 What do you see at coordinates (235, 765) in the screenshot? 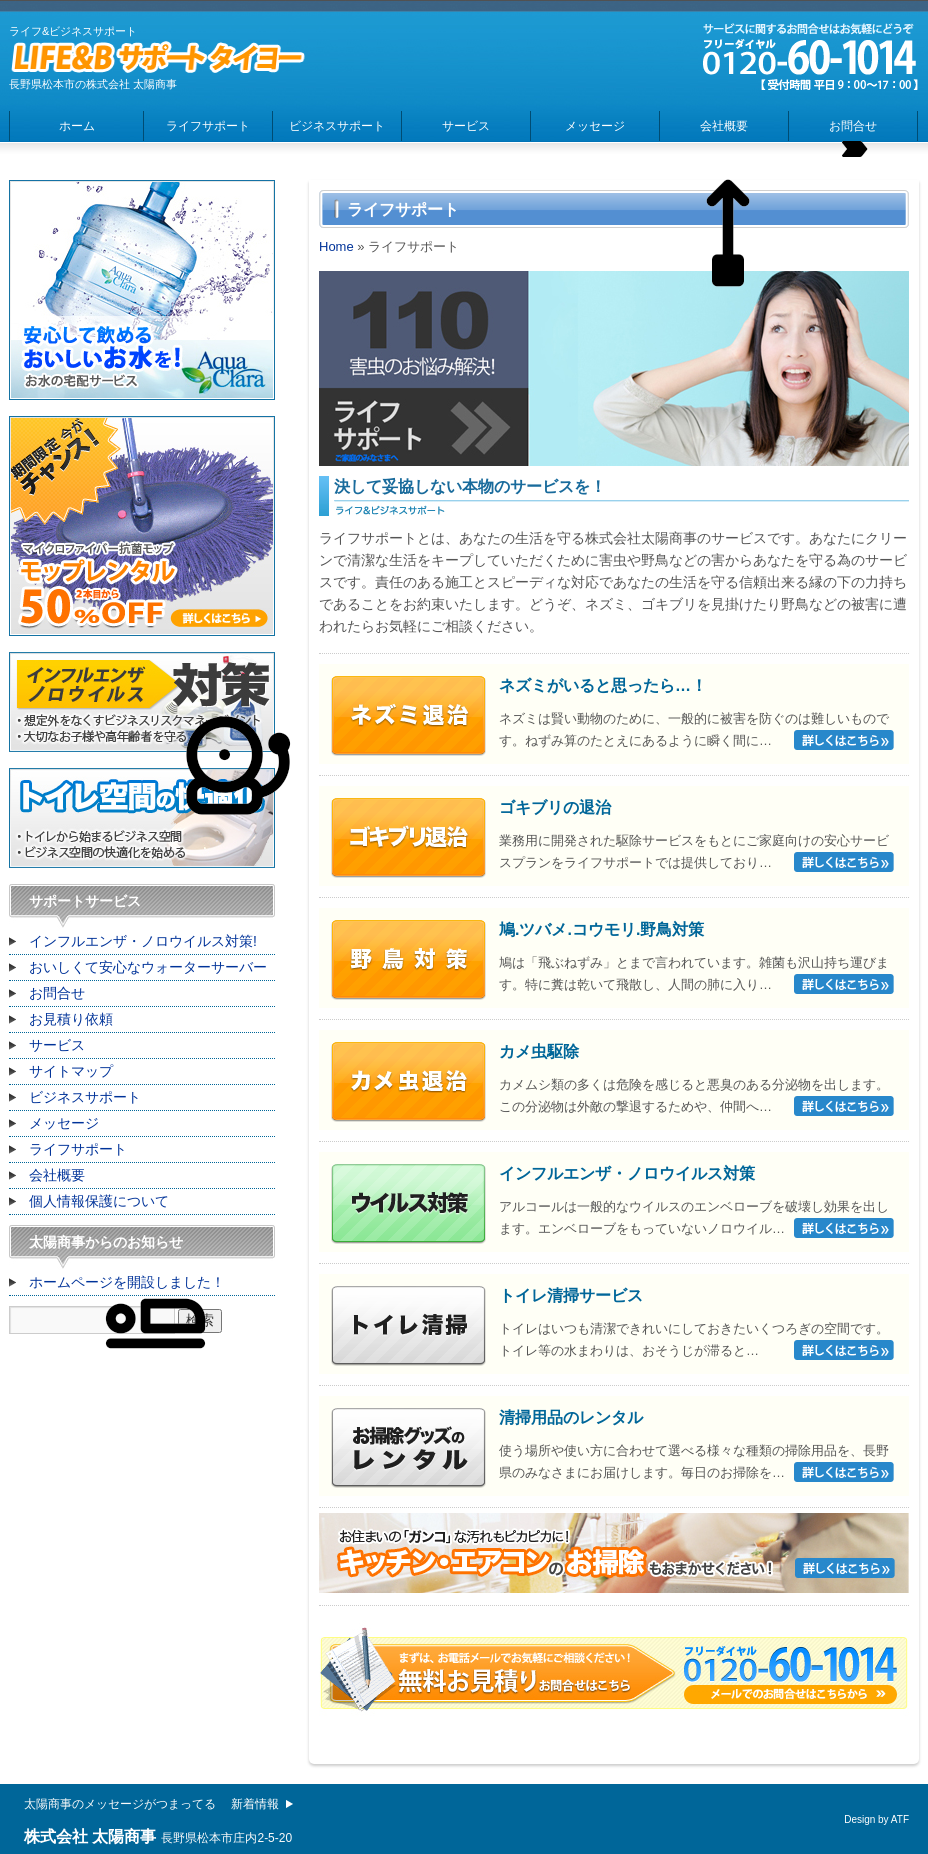
I see `school bell or class alarm notification` at bounding box center [235, 765].